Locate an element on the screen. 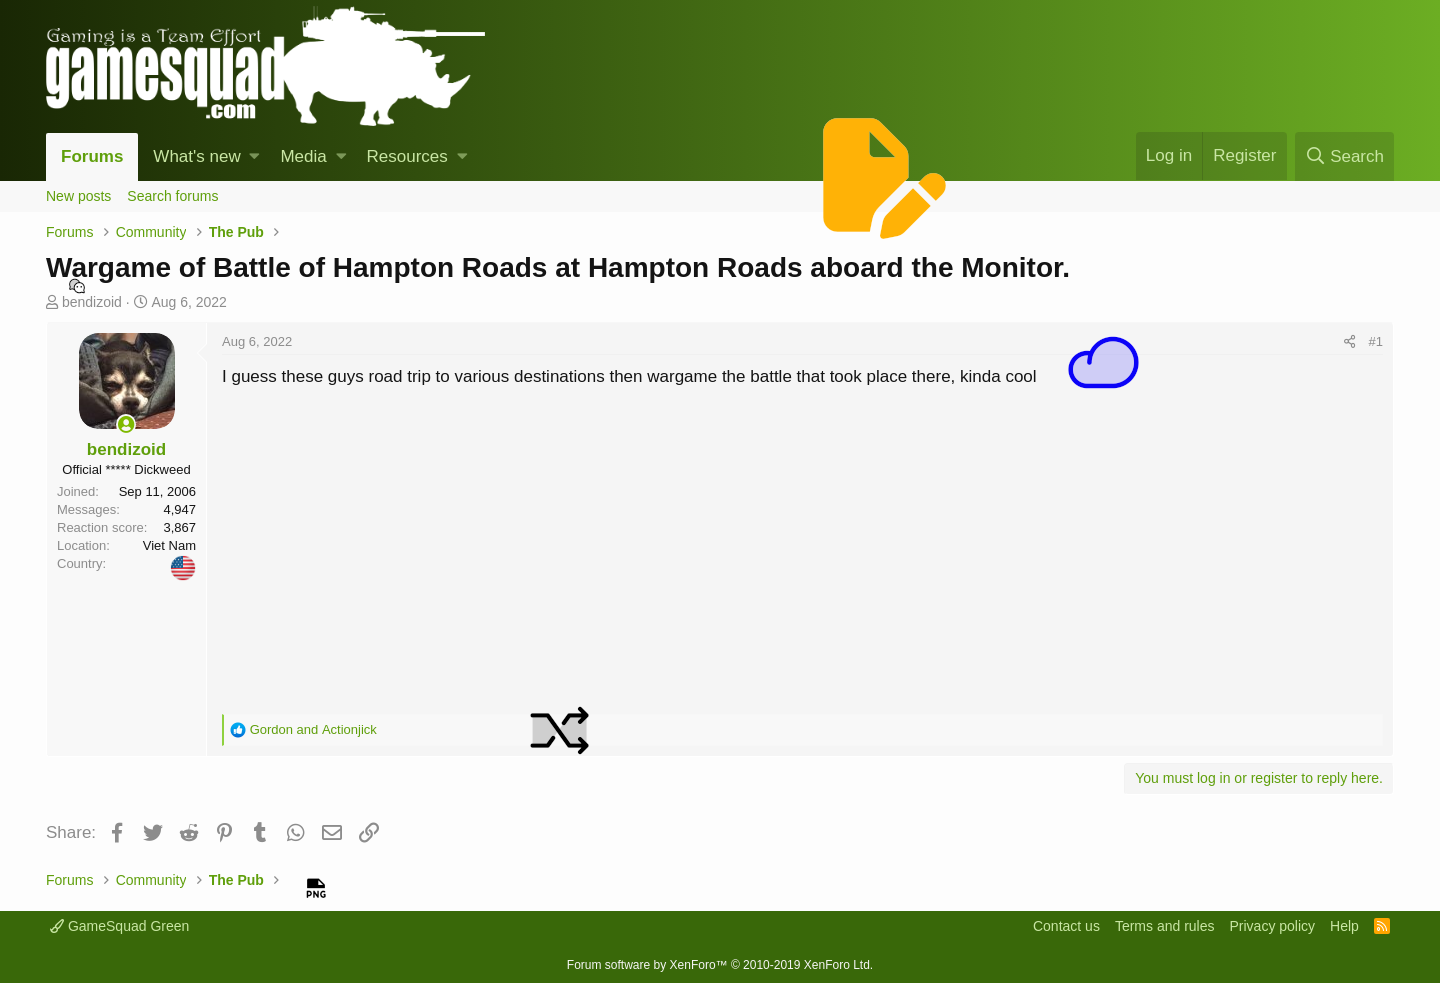 The image size is (1440, 983). access cloud storage is located at coordinates (1103, 362).